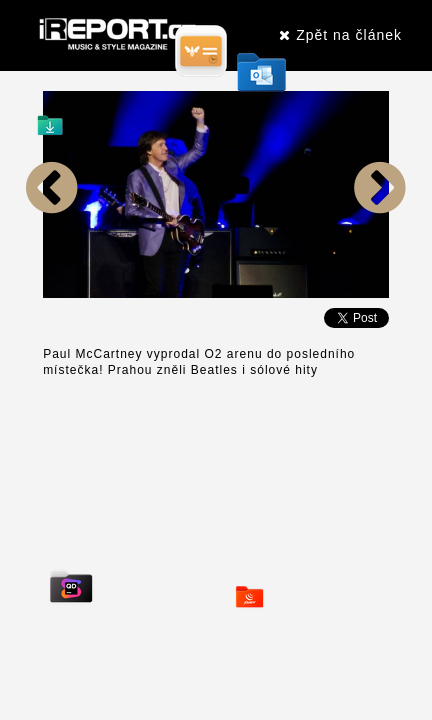  I want to click on open your downloads folder, so click(50, 126).